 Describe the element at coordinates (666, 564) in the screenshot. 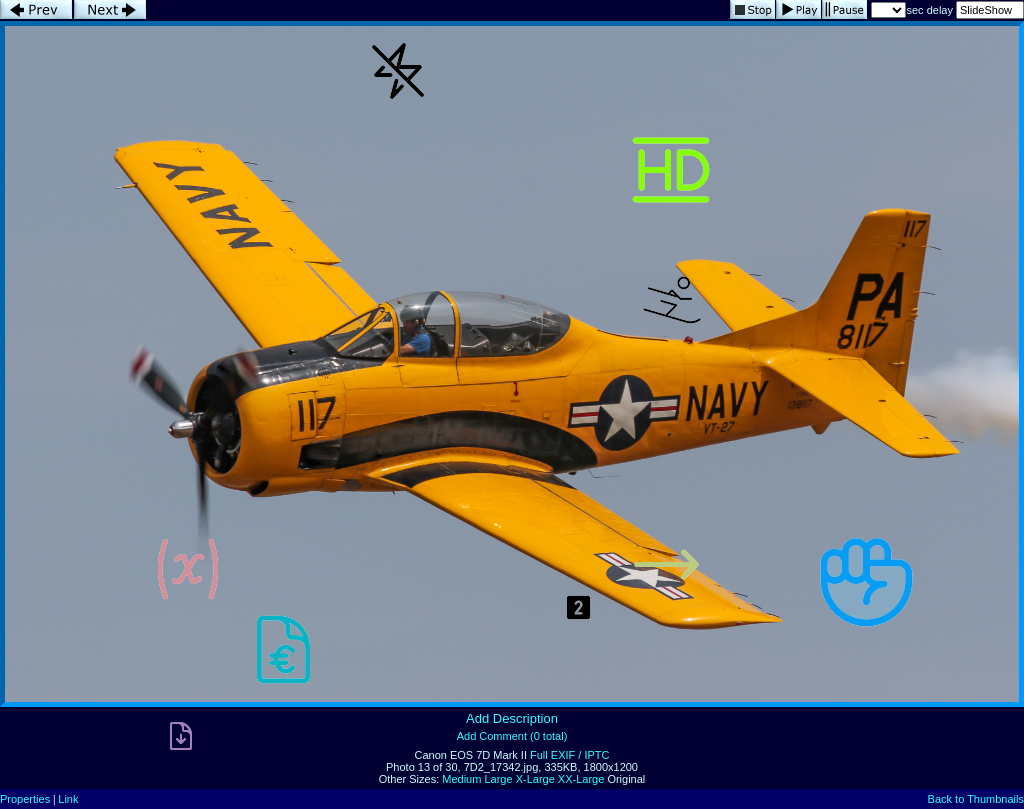

I see `proceed to the next step` at that location.